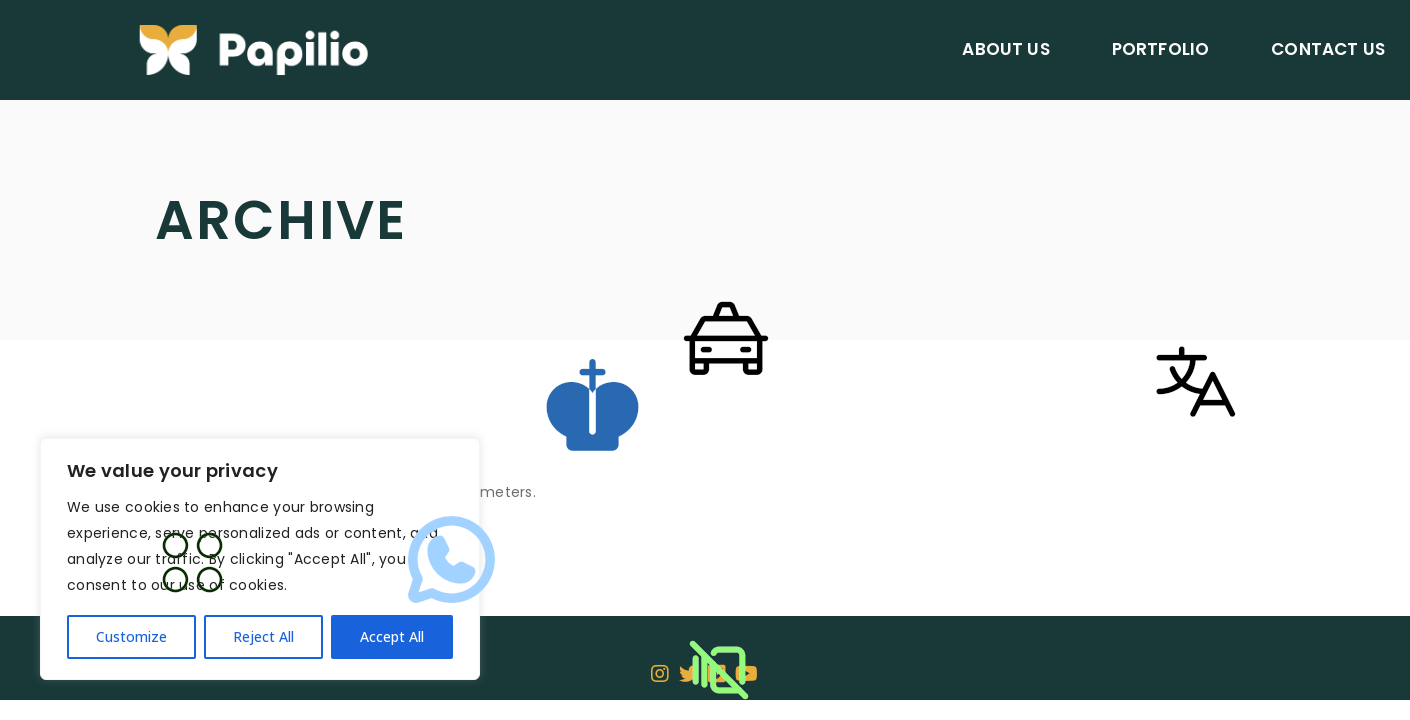 This screenshot has height=720, width=1410. What do you see at coordinates (592, 411) in the screenshot?
I see `indicates premium or royal status` at bounding box center [592, 411].